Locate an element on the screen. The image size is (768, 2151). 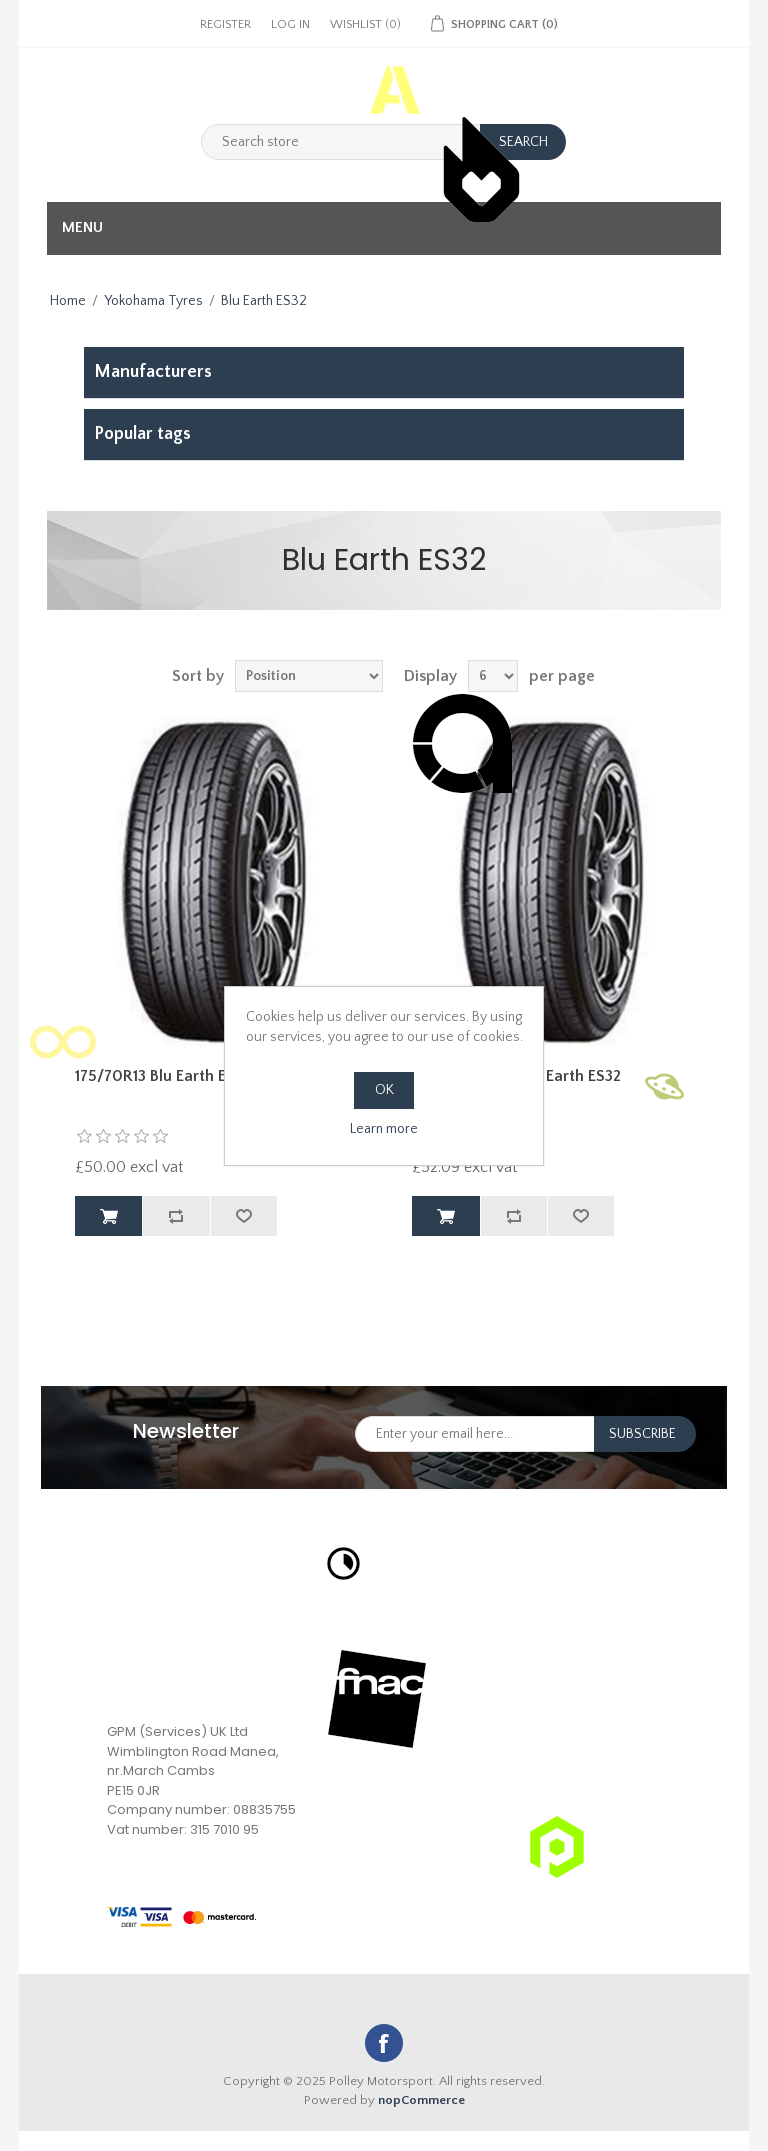
indicates unlimited or infinite content is located at coordinates (63, 1042).